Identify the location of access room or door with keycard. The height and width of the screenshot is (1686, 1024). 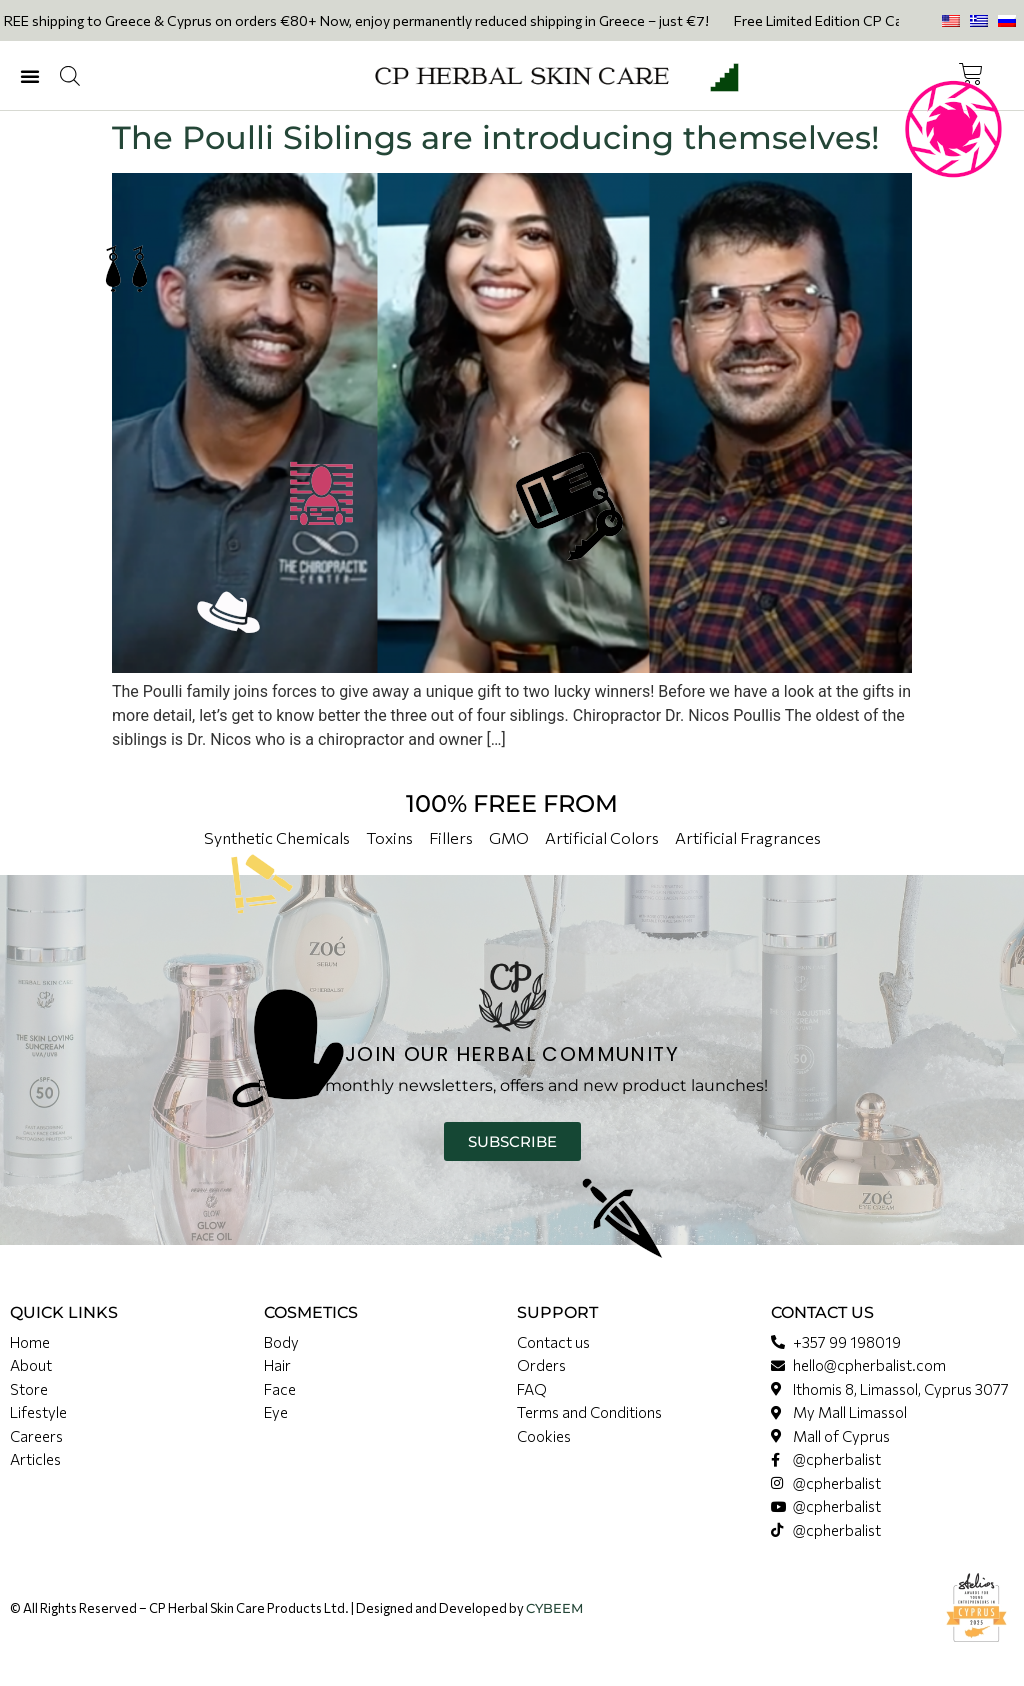
(569, 506).